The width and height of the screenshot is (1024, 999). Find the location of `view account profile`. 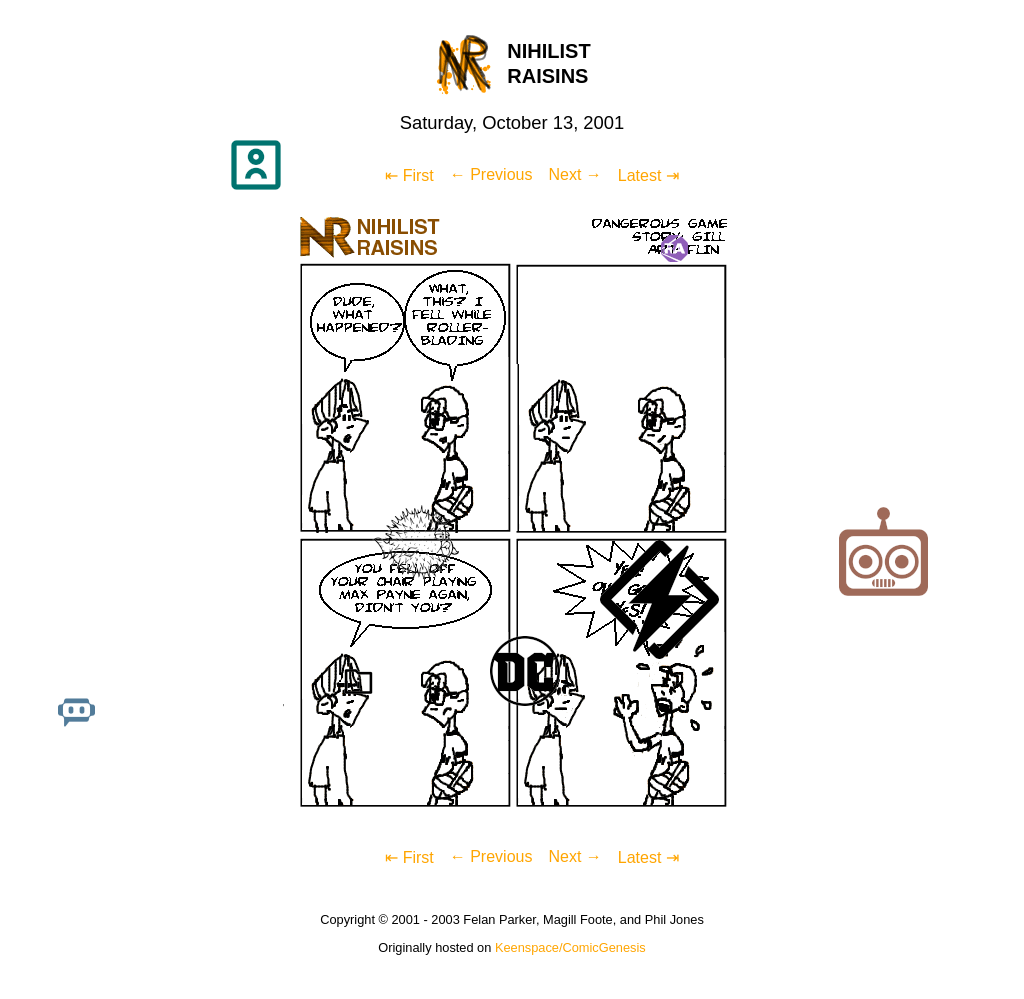

view account profile is located at coordinates (256, 165).